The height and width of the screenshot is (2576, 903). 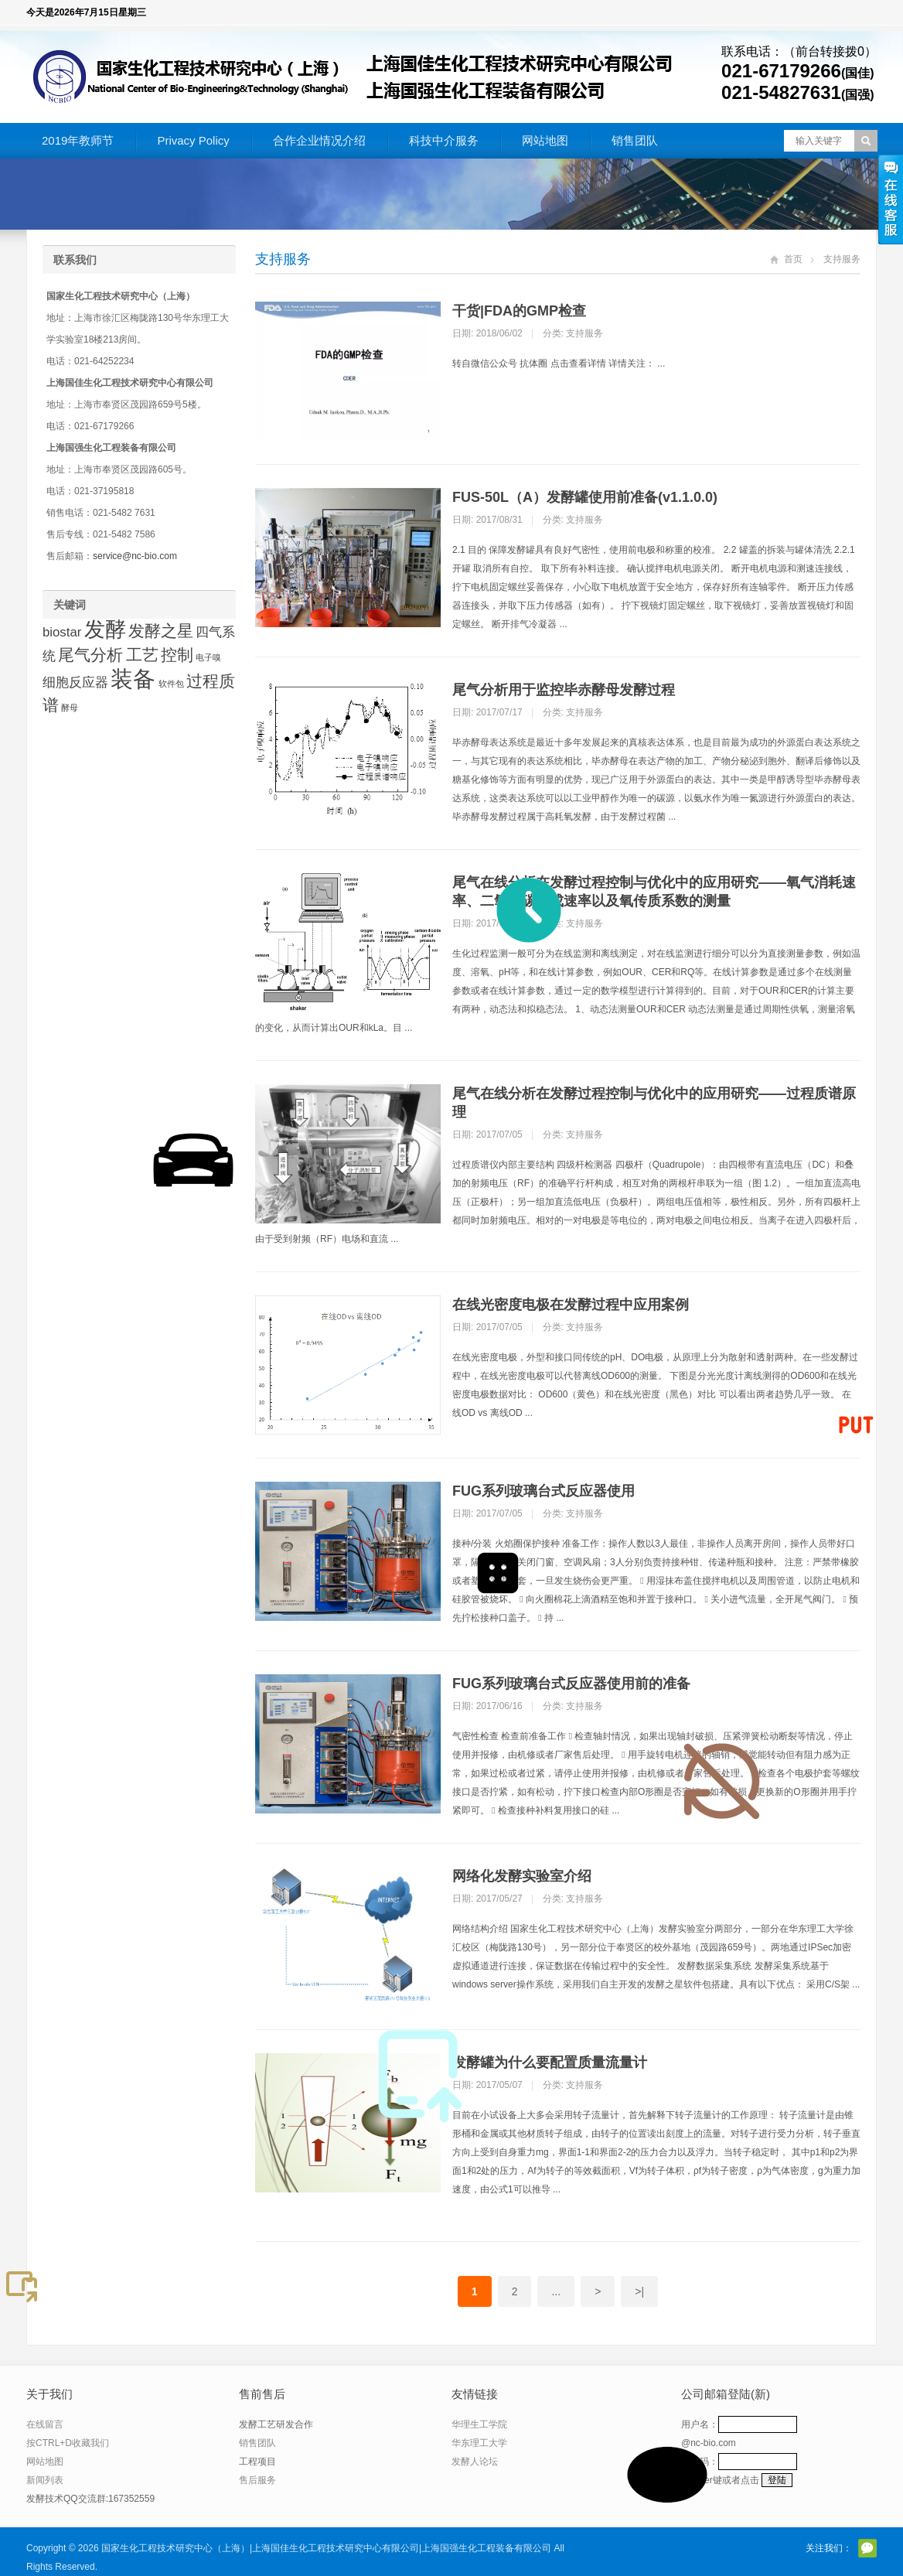 I want to click on a filled oval shape indicator, so click(x=667, y=2475).